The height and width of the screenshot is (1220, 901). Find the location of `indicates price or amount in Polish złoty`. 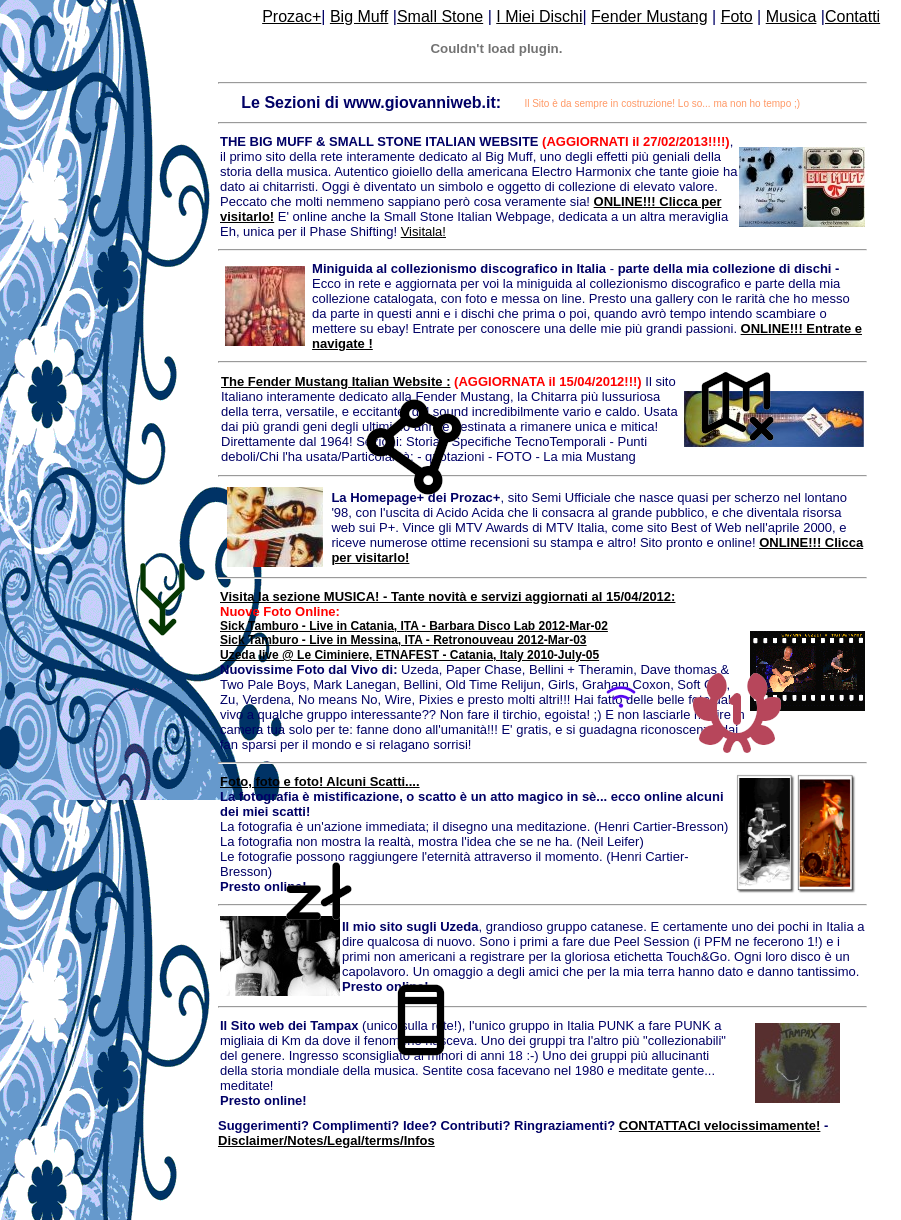

indicates price or amount in Polish złoty is located at coordinates (317, 893).